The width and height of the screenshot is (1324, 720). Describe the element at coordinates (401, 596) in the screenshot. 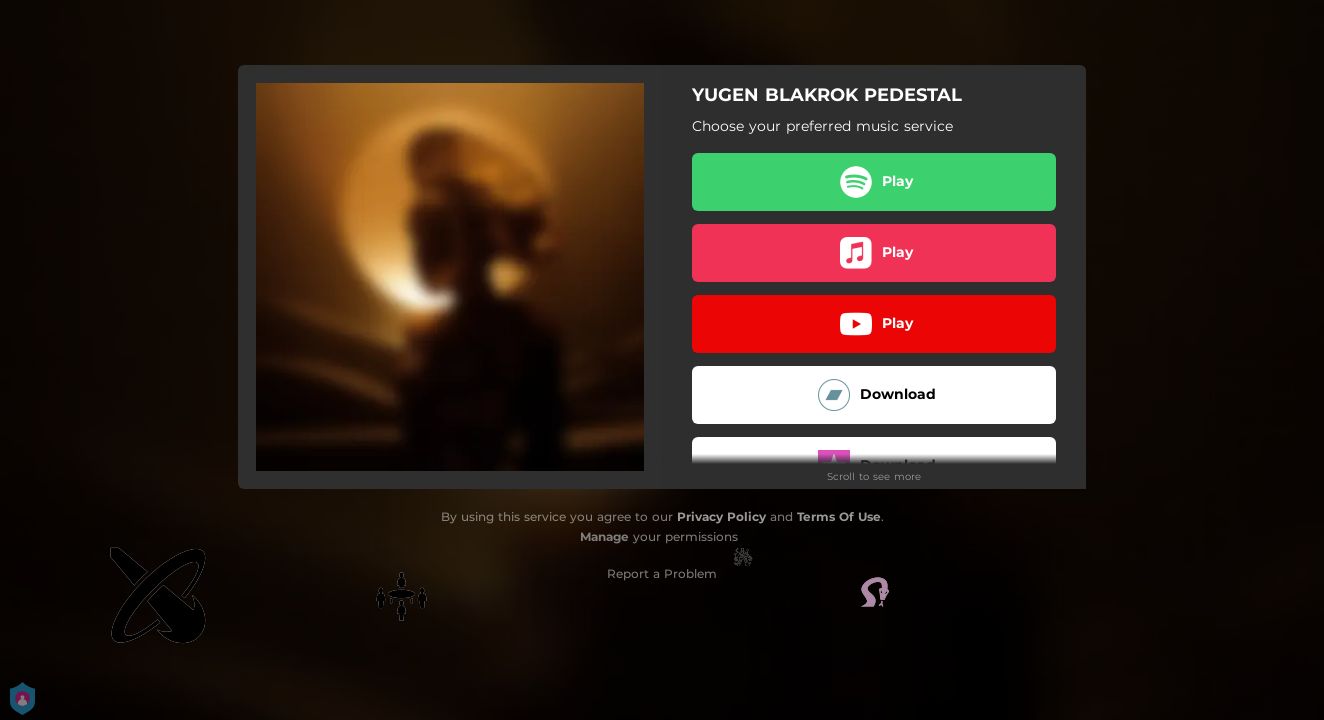

I see `join or schedule a meeting` at that location.